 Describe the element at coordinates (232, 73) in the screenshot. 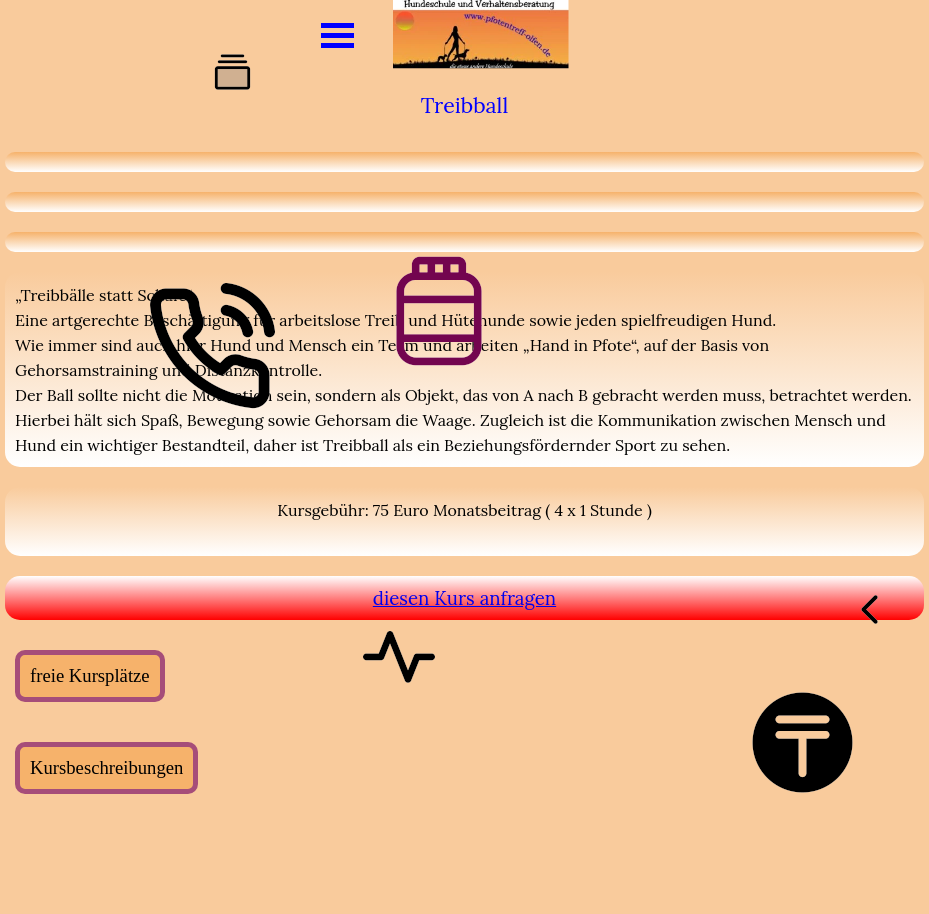

I see `view stacked cards or layers` at that location.